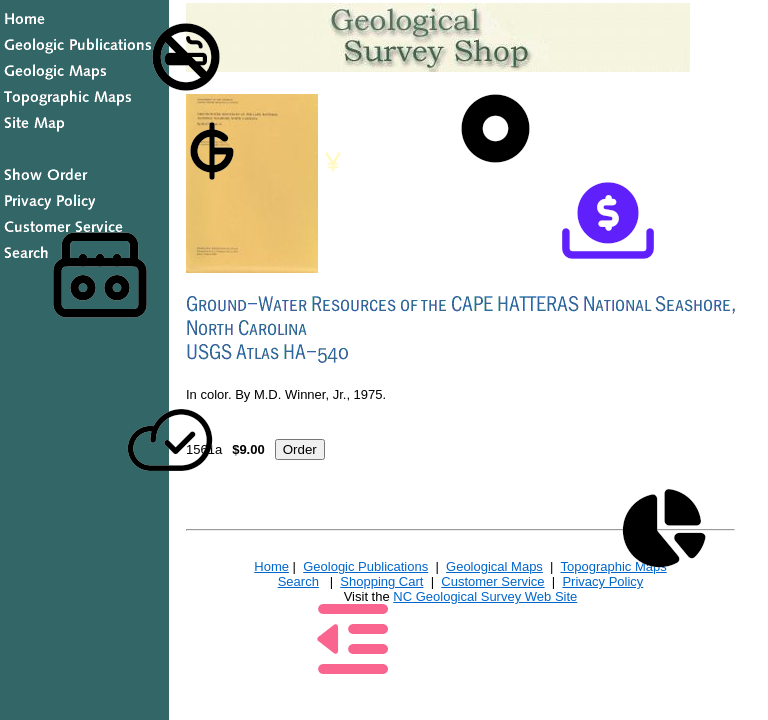 The width and height of the screenshot is (768, 720). Describe the element at coordinates (186, 57) in the screenshot. I see `indicates a no smoking zone or area` at that location.